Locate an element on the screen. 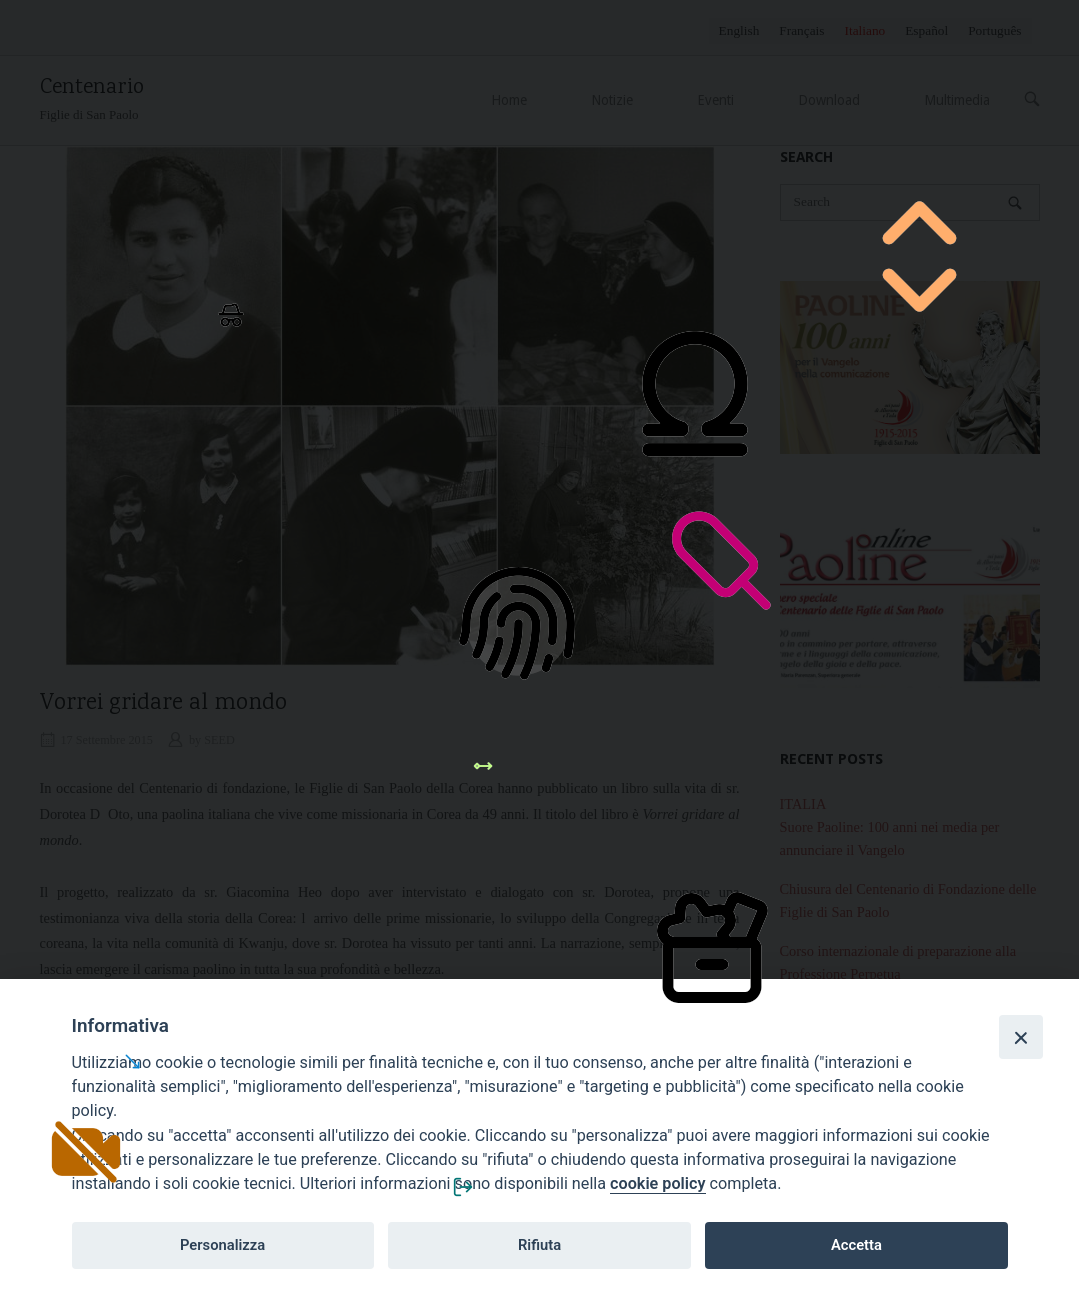  enable incognito or private browsing mode is located at coordinates (231, 315).